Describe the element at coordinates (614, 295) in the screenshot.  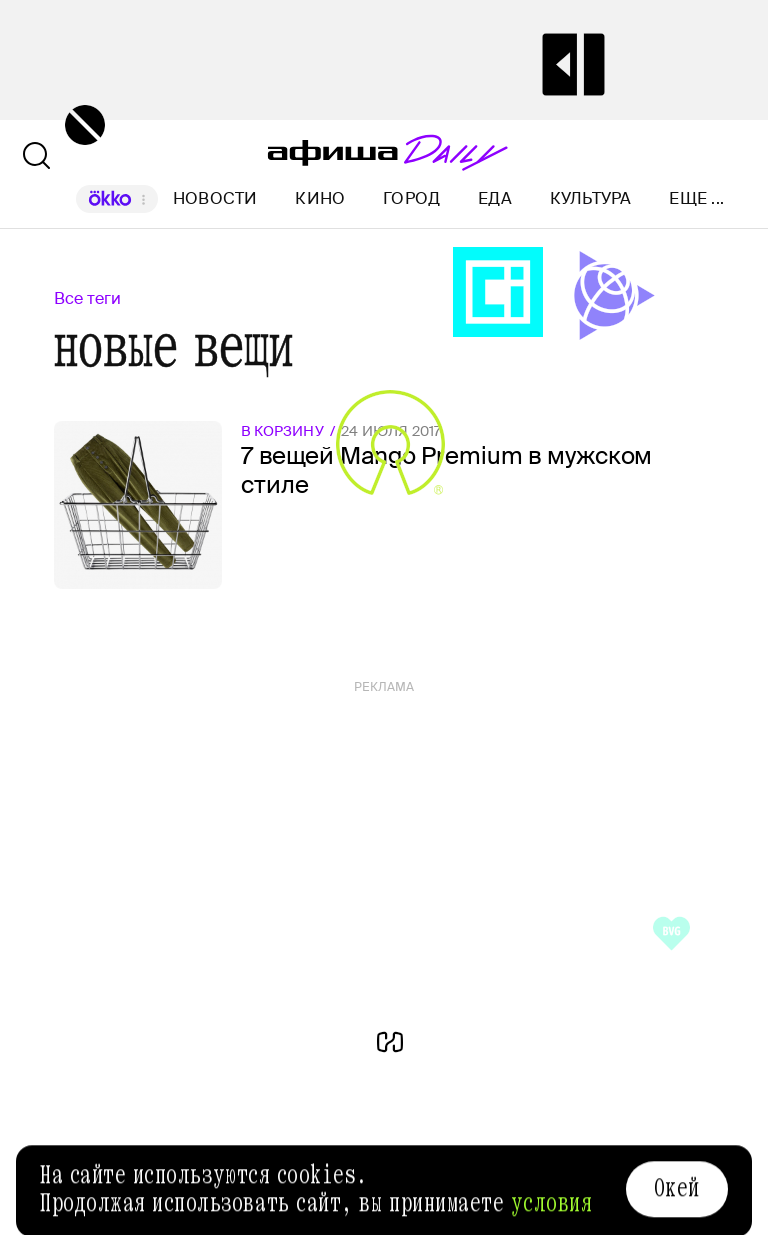
I see `trimble company logo` at that location.